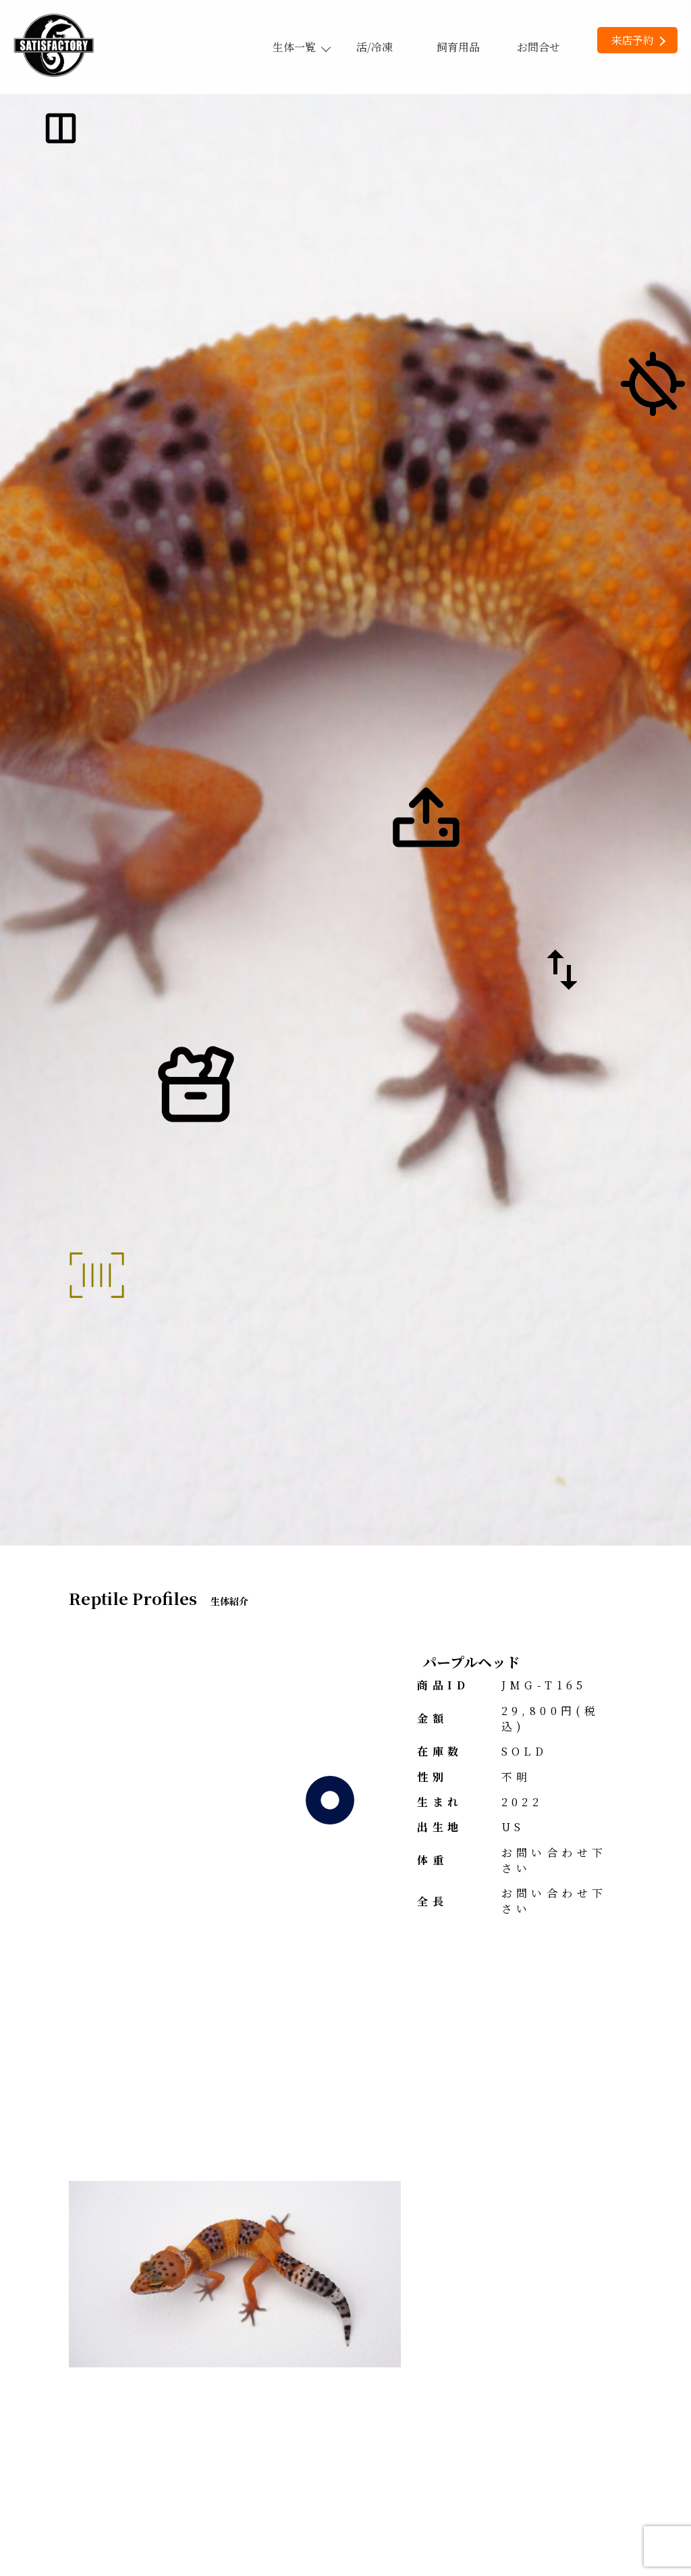  I want to click on indicates a selected radio button option, so click(330, 1800).